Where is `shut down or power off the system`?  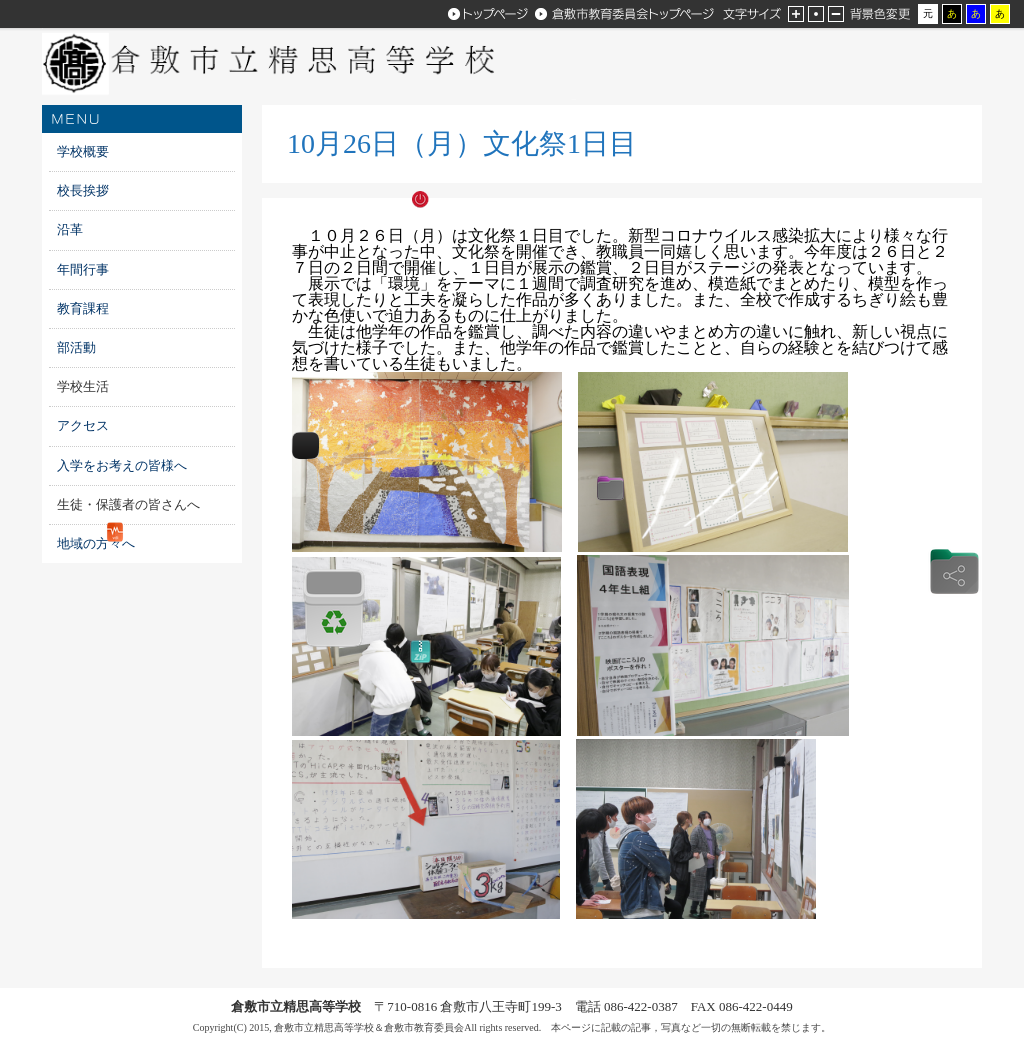
shut down or power off the system is located at coordinates (420, 199).